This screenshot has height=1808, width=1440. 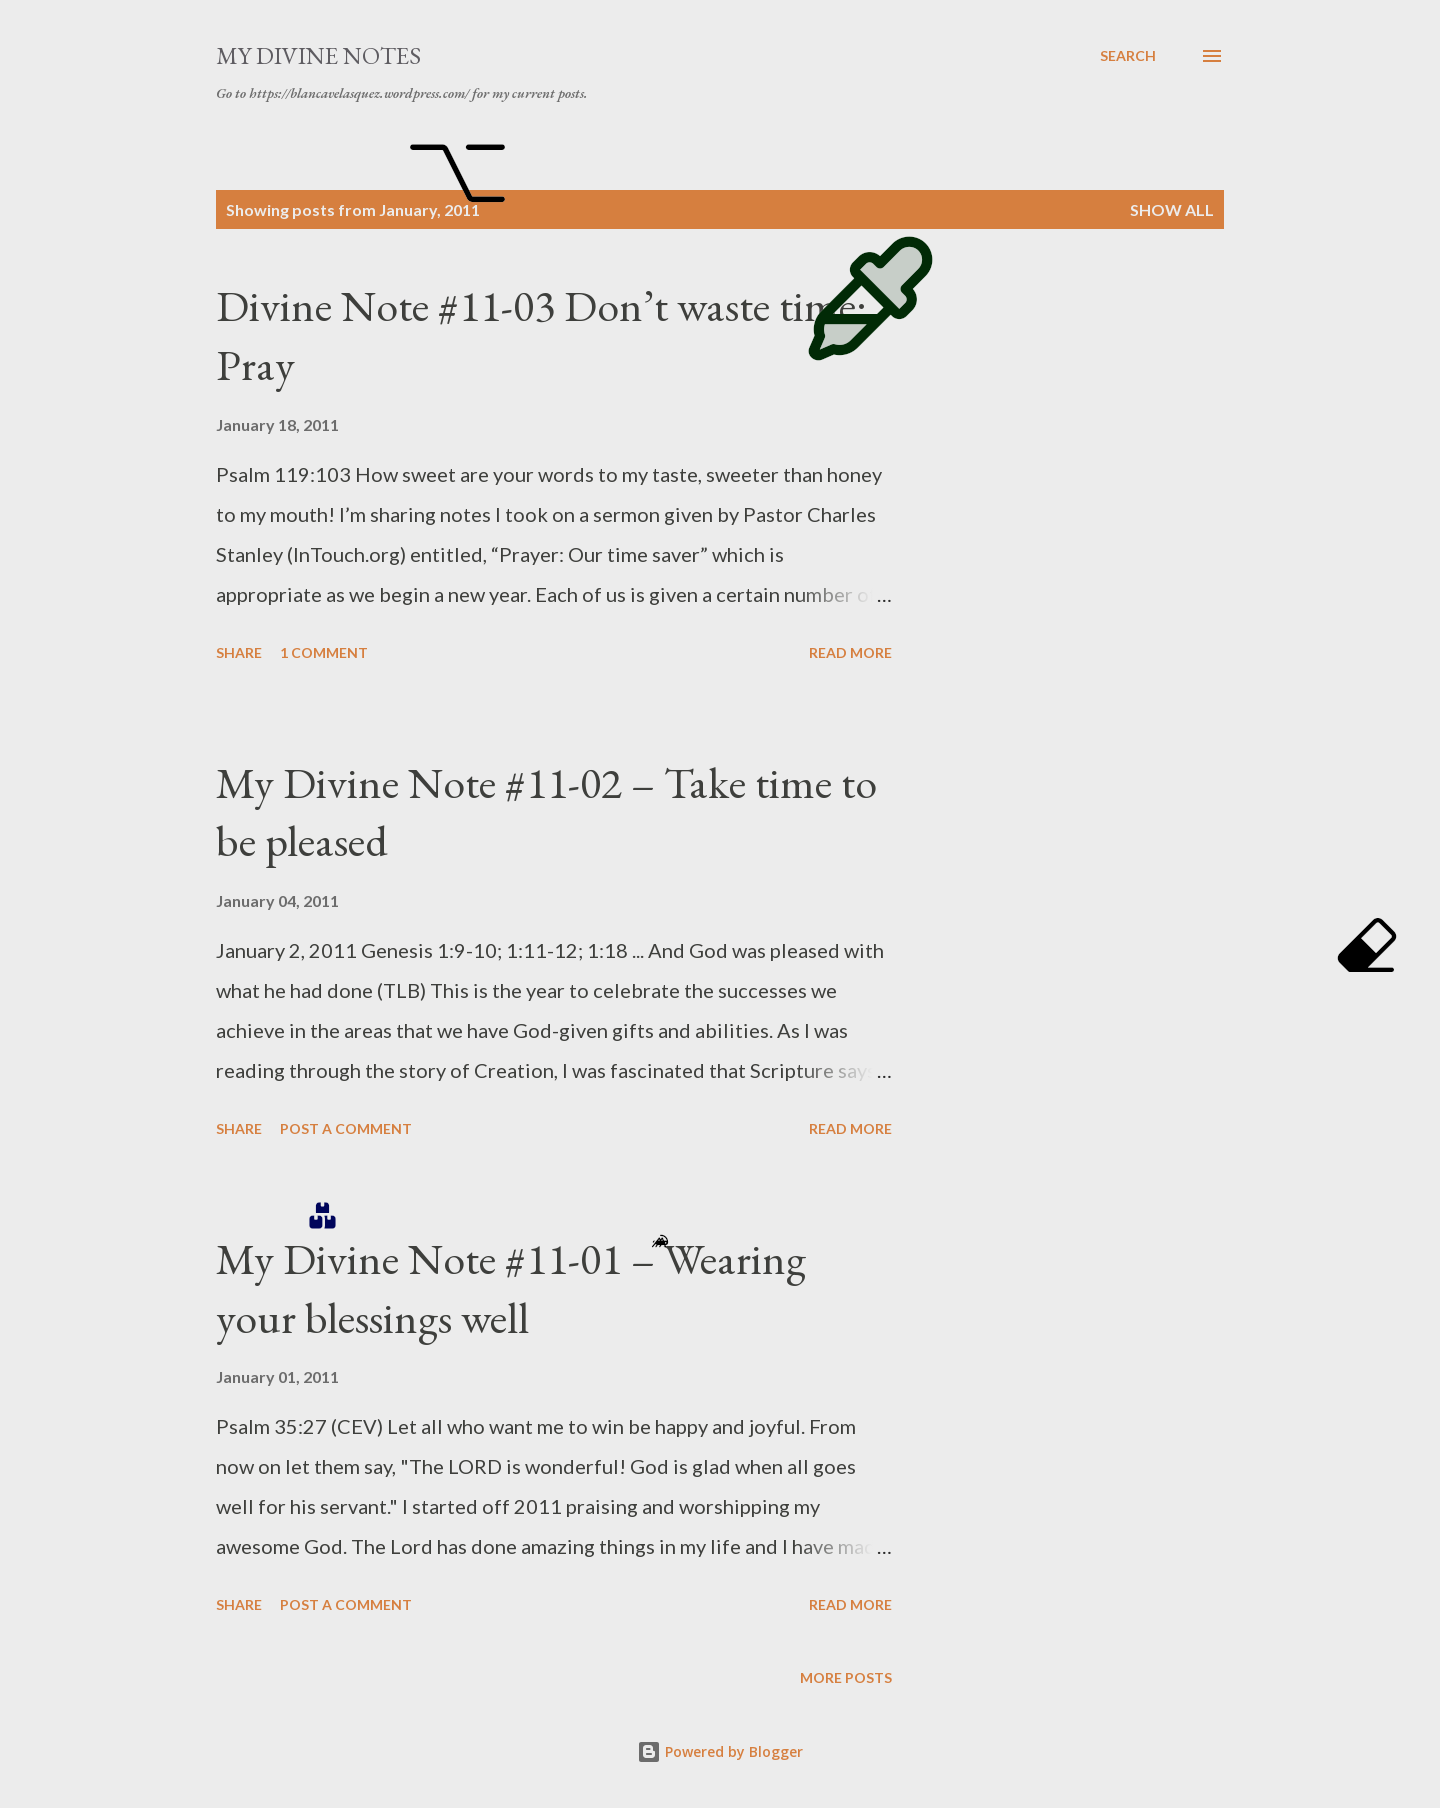 I want to click on indicates the option or alt key modifier, so click(x=457, y=169).